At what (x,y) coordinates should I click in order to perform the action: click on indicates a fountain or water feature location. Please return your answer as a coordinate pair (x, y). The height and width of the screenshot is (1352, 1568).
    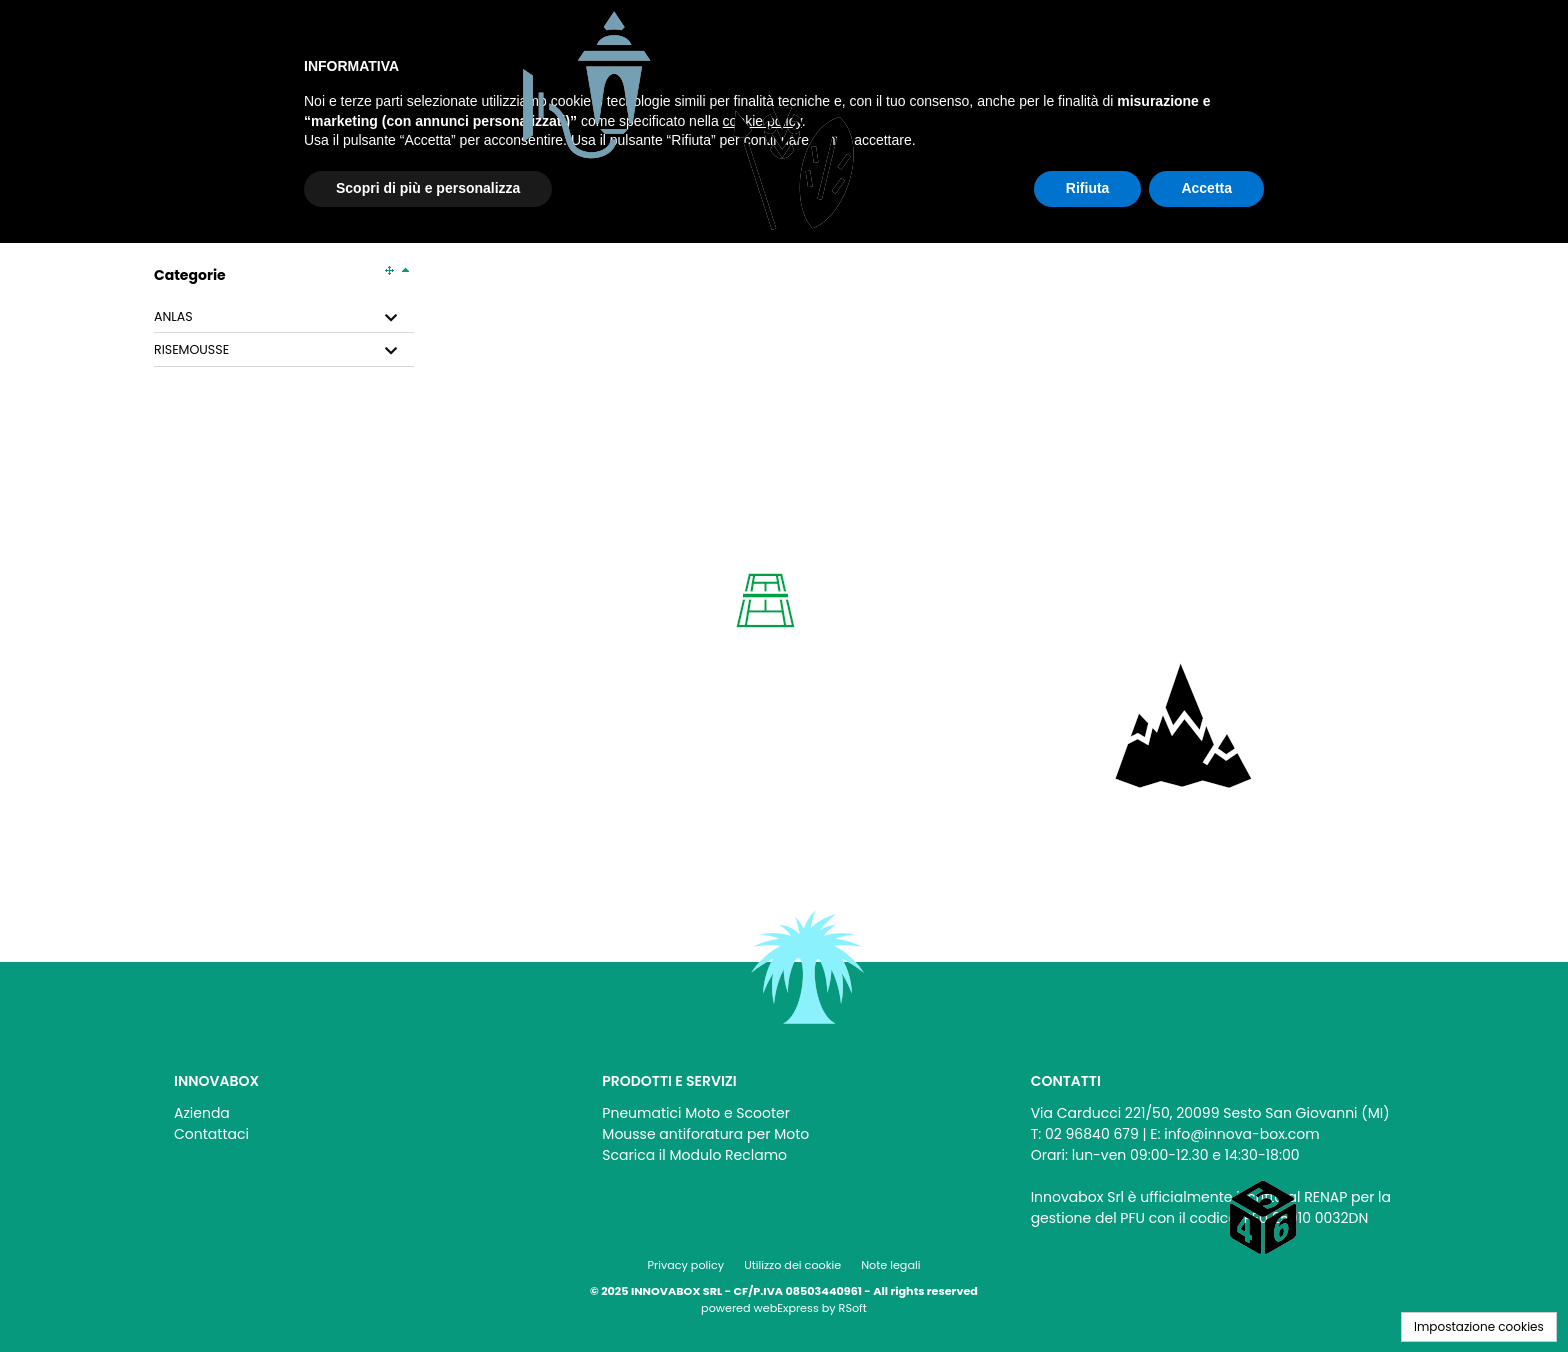
    Looking at the image, I should click on (808, 967).